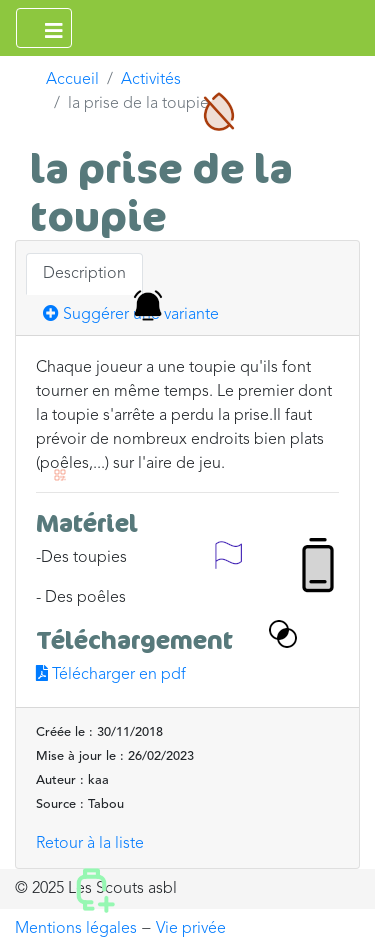 The width and height of the screenshot is (375, 949). I want to click on flag or bookmark this item, so click(227, 554).